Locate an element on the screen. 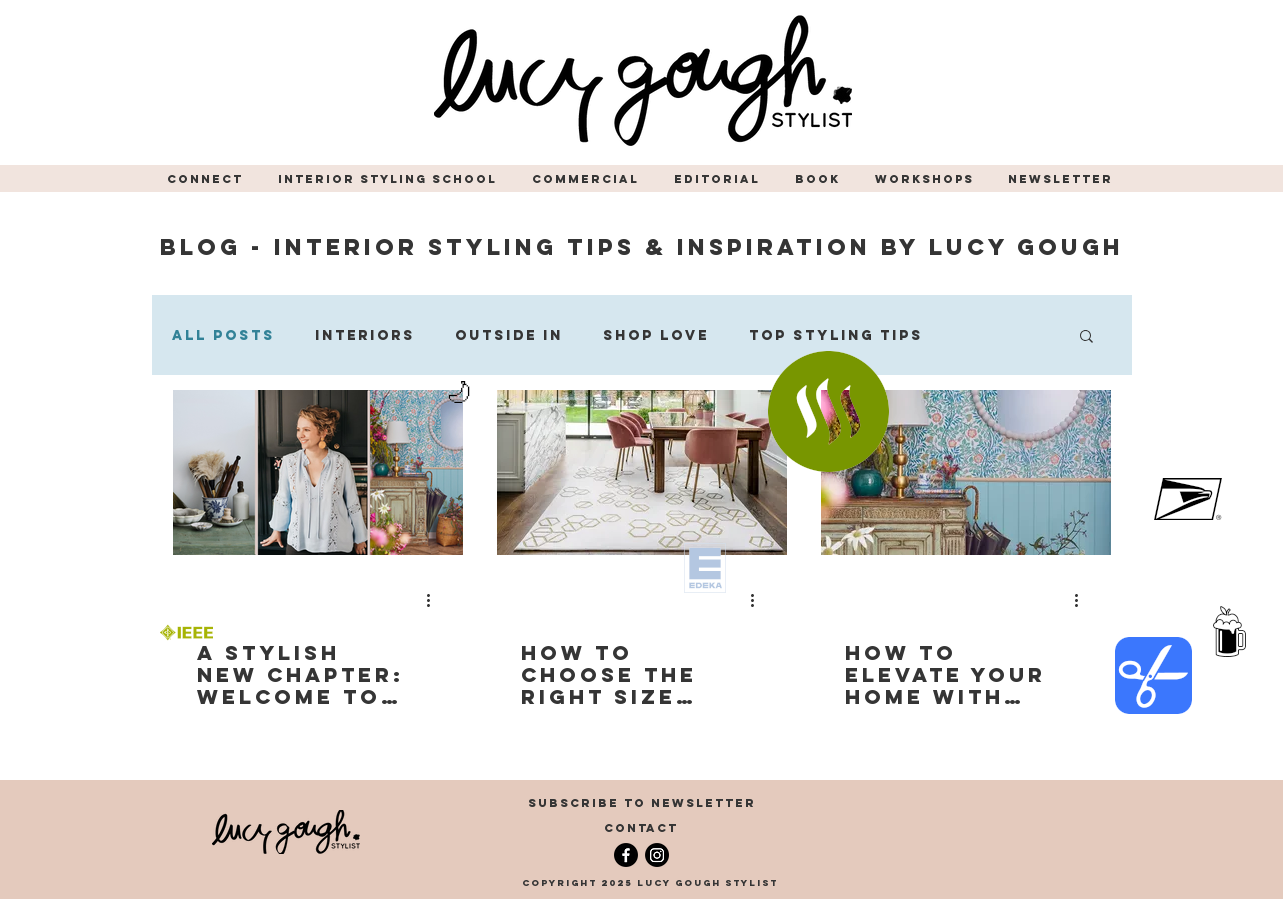  IEEE organization logo is located at coordinates (186, 632).